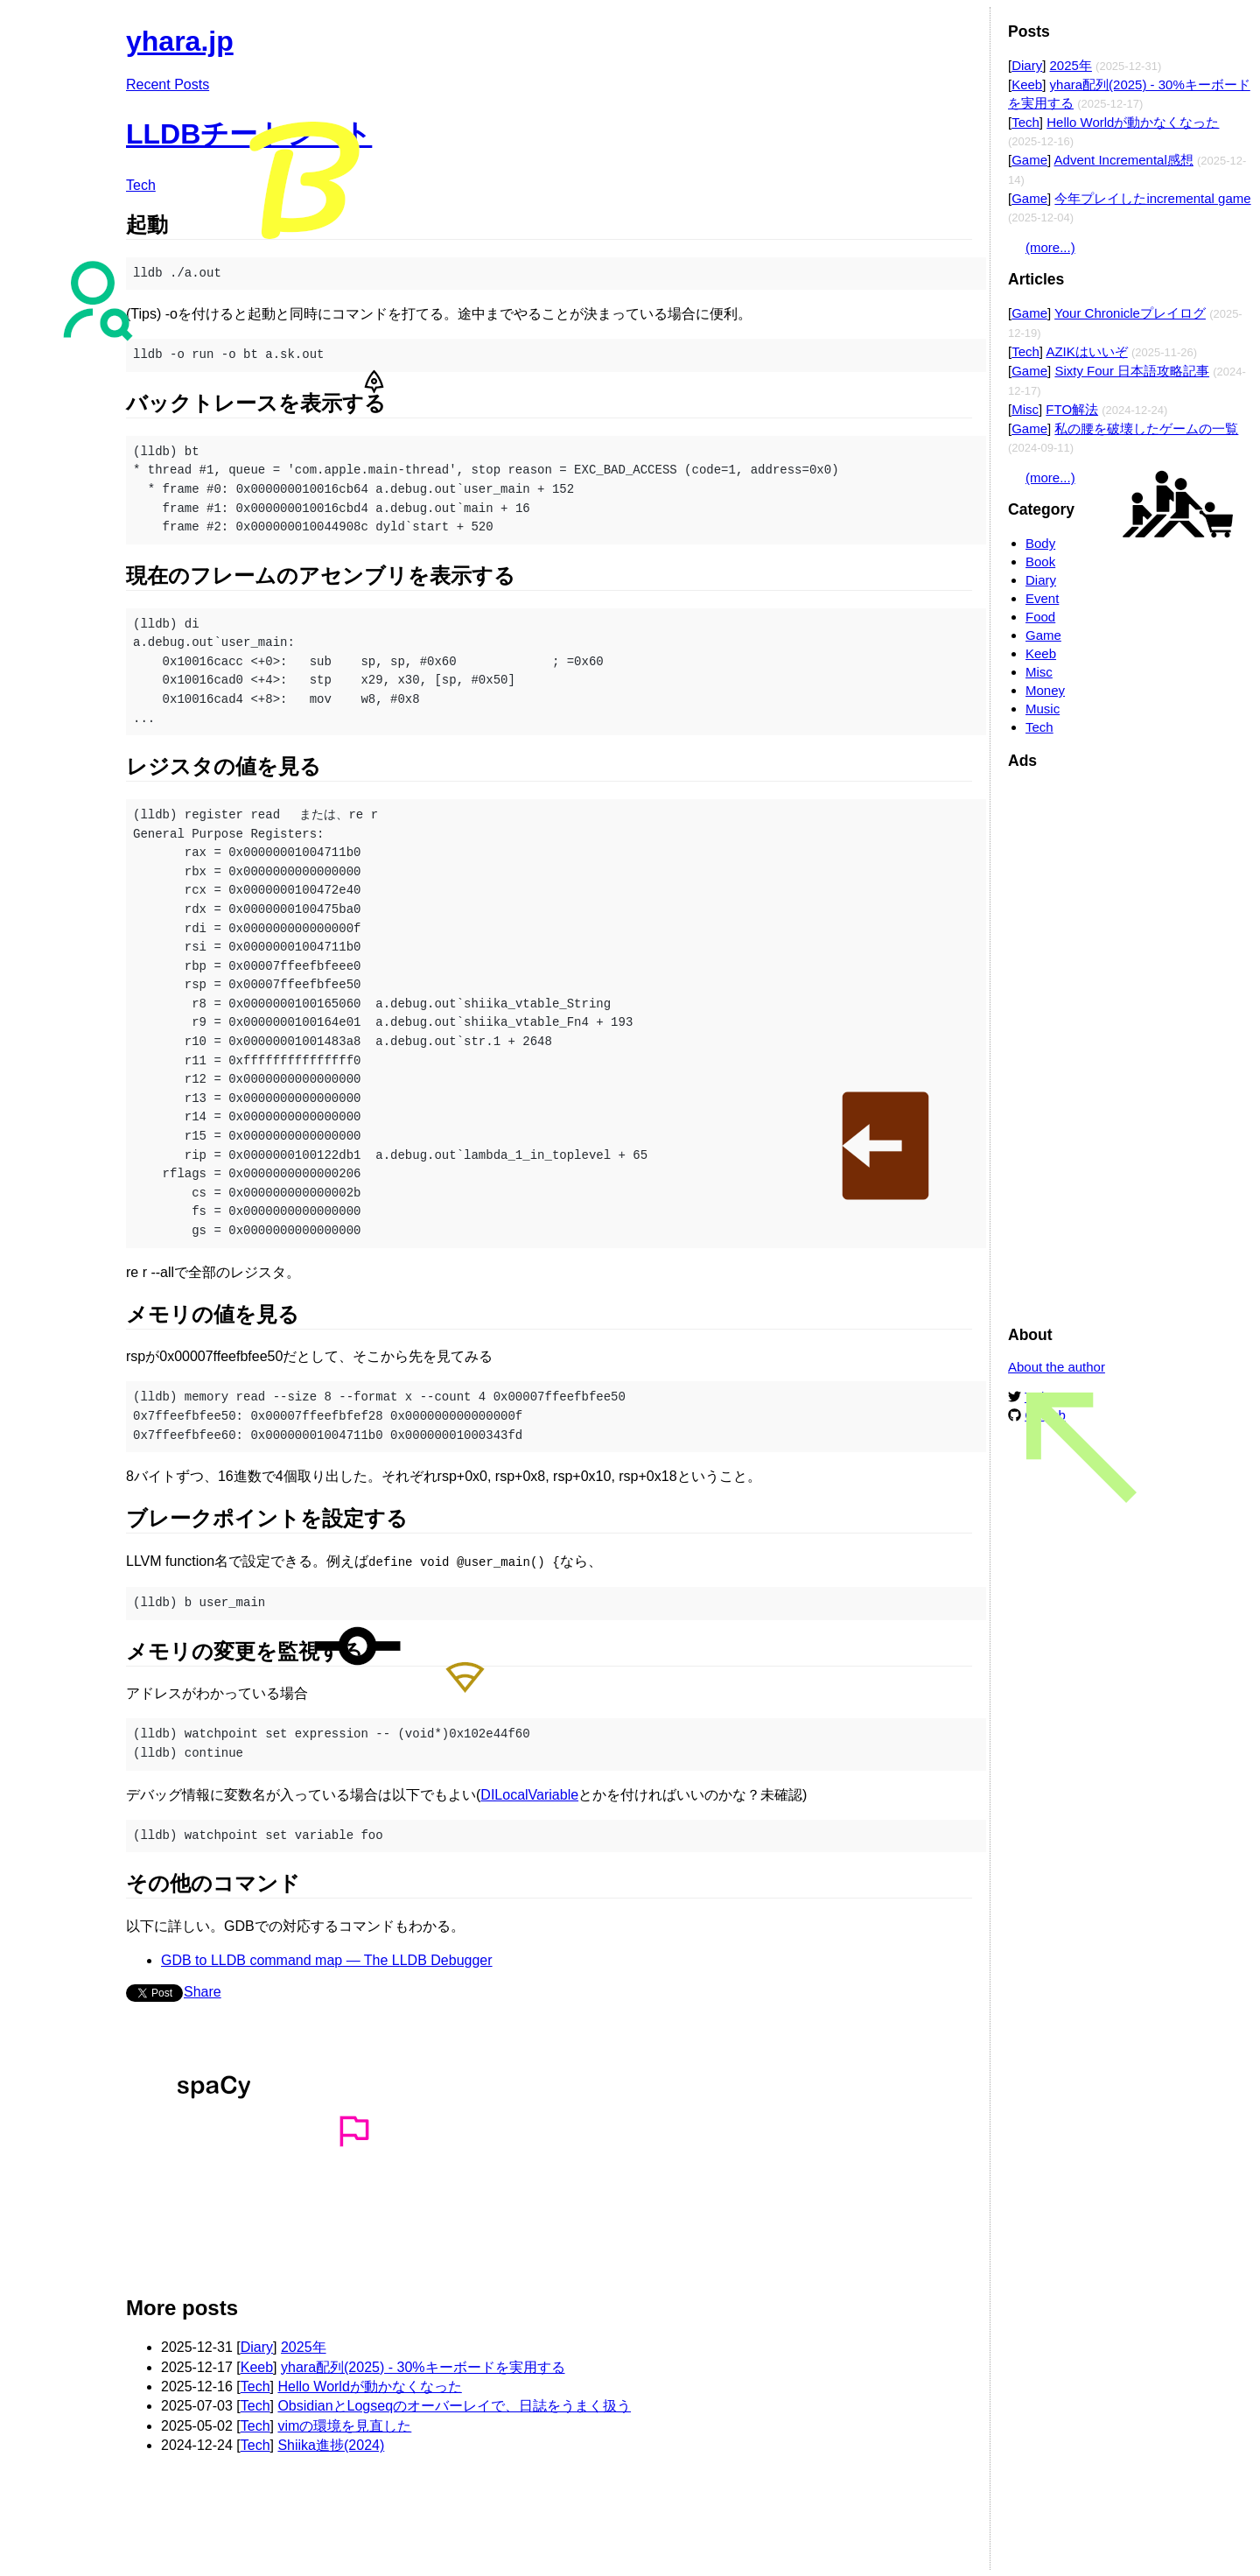  I want to click on open the Chedraui shopping app, so click(1178, 504).